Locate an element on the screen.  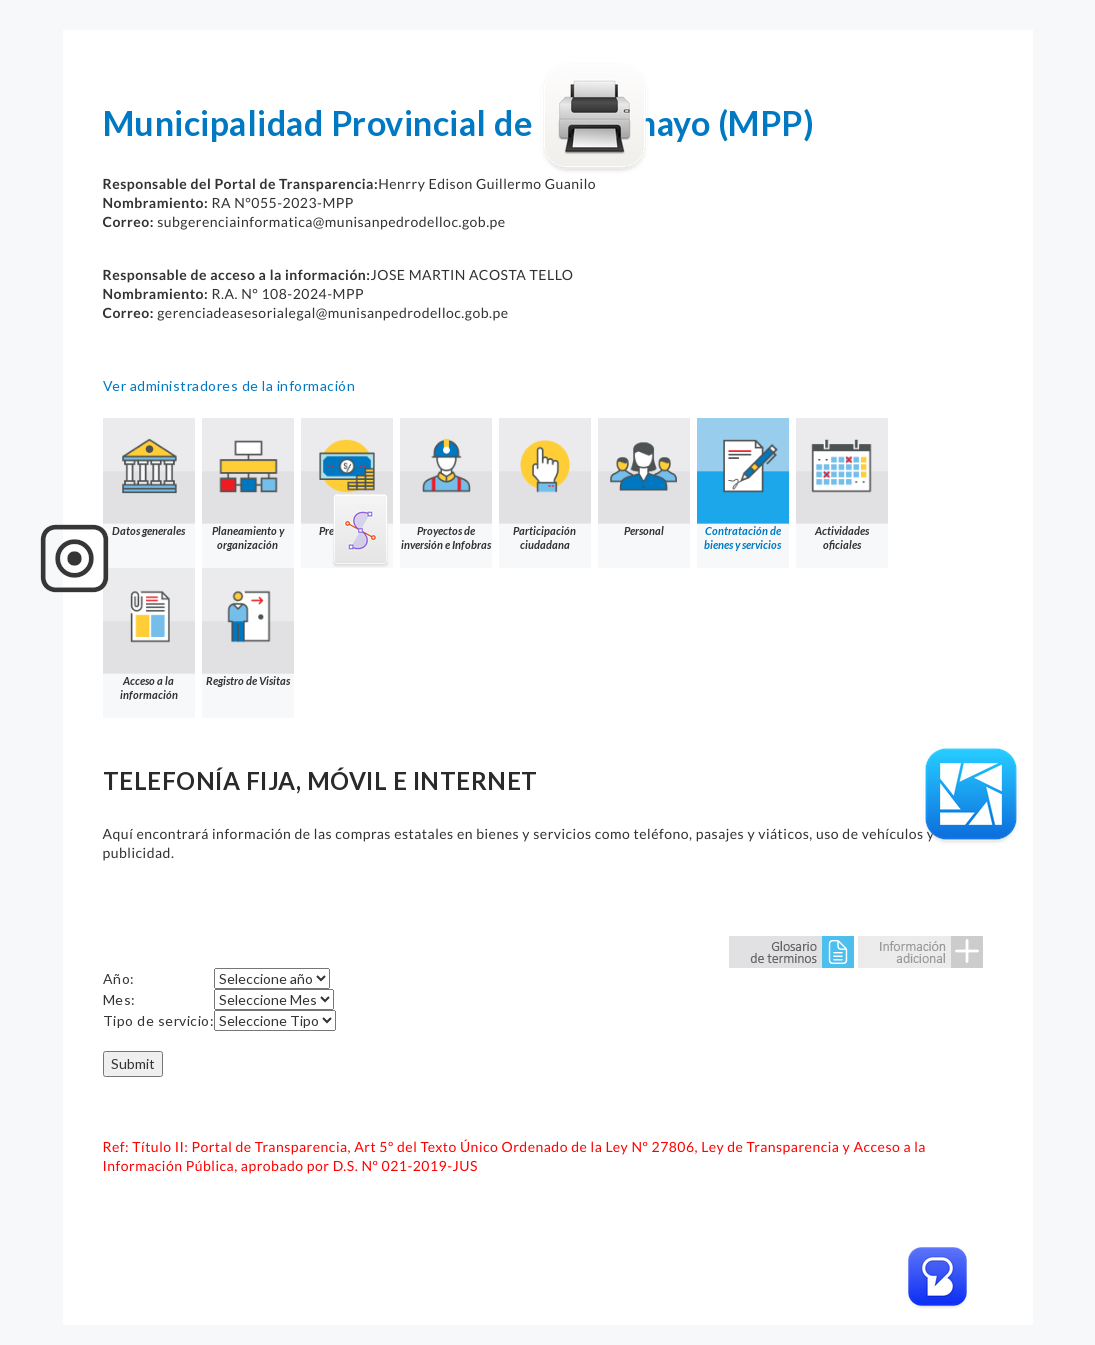
open a drawing template file is located at coordinates (360, 530).